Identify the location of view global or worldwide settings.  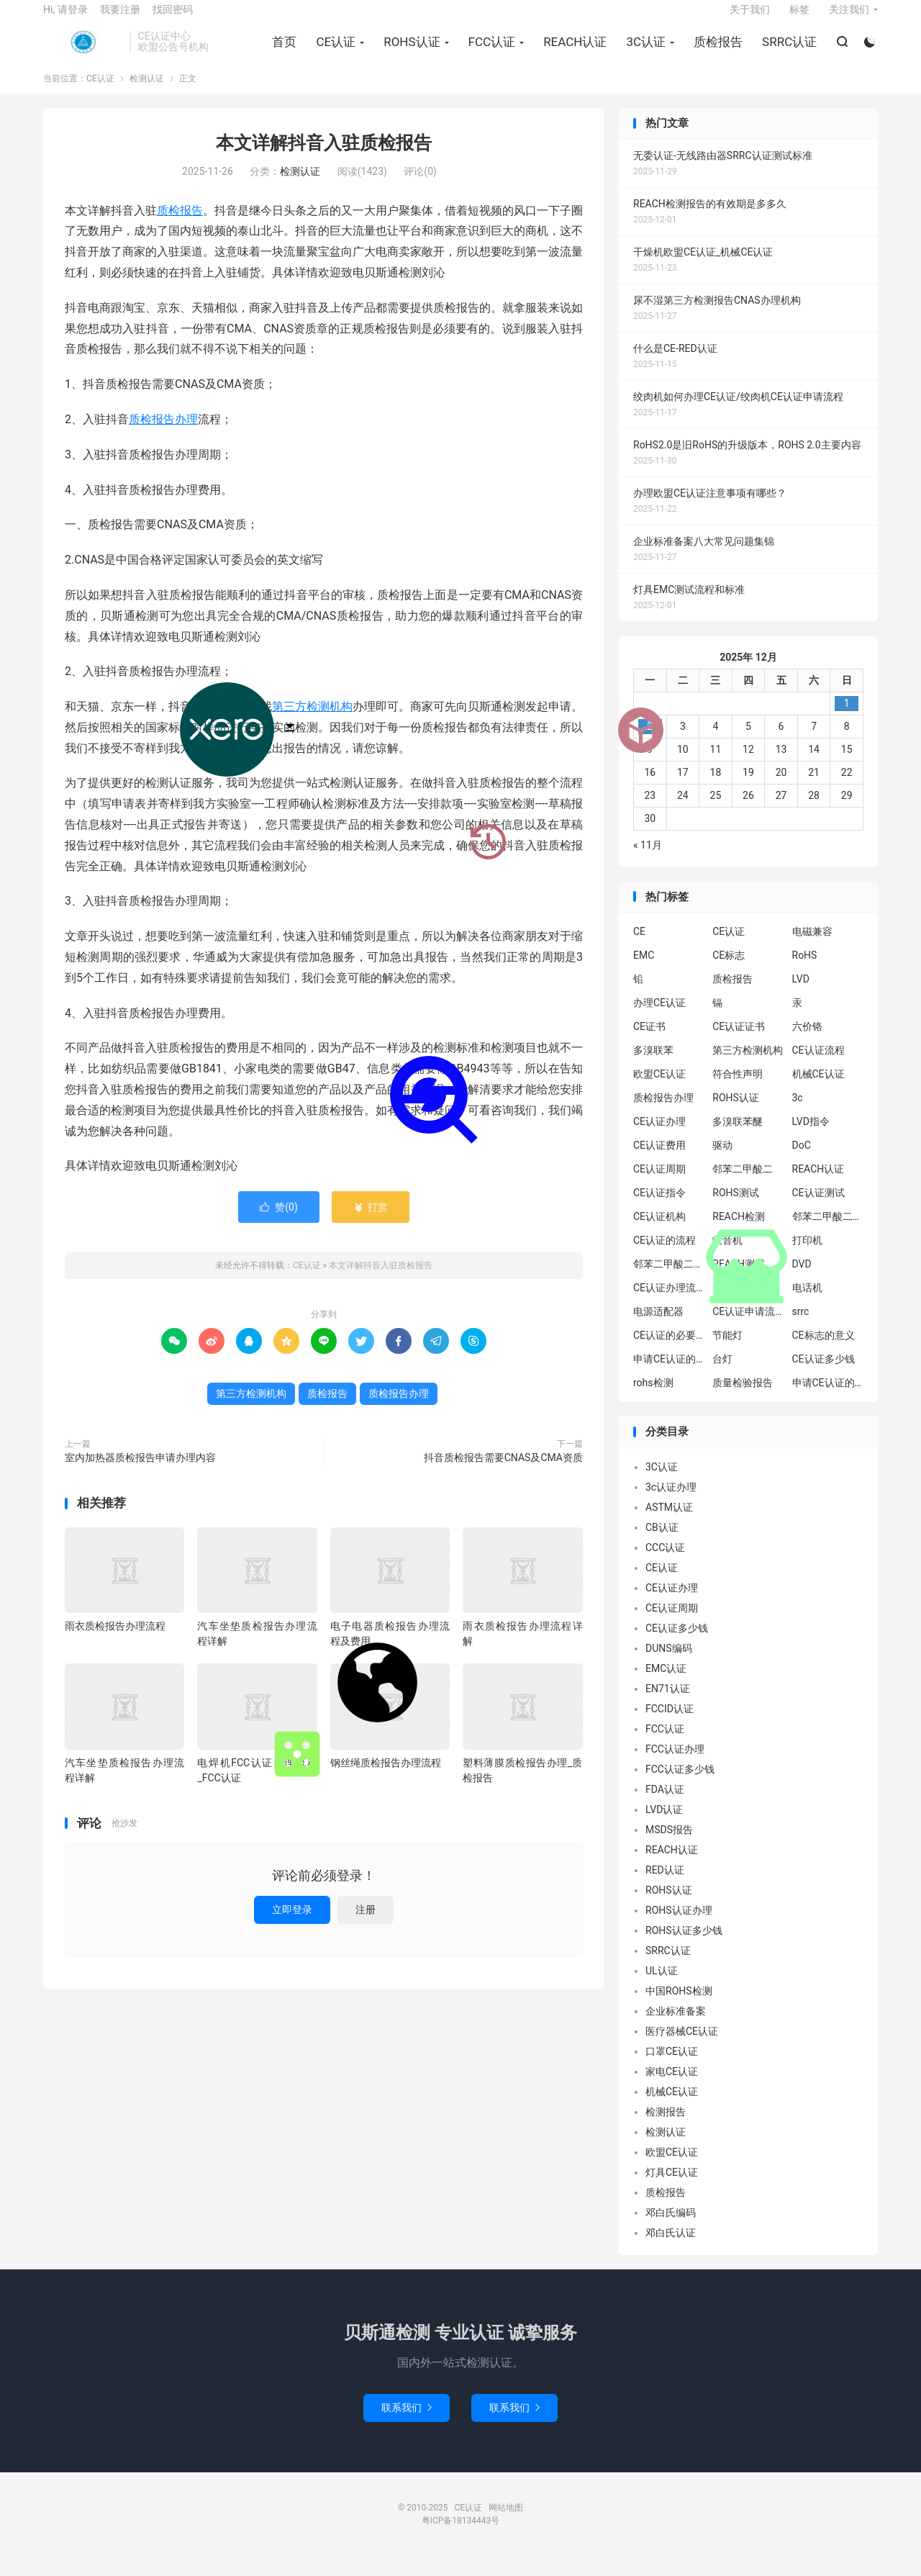
(377, 1682).